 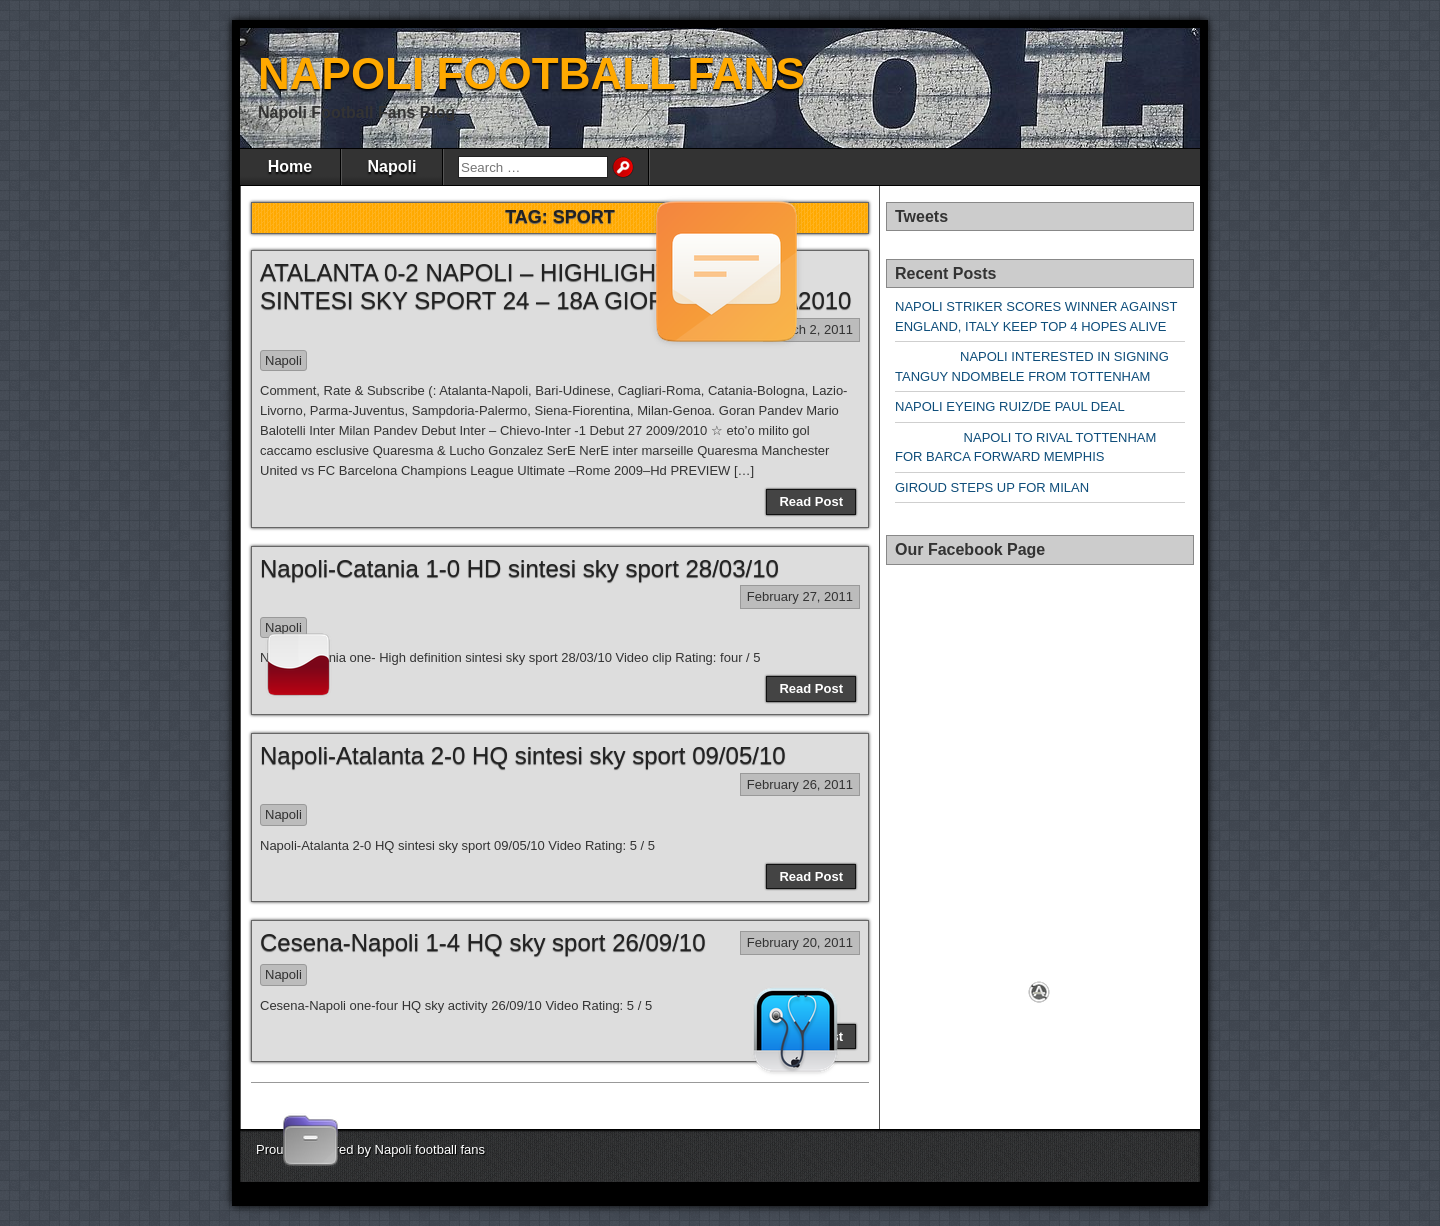 I want to click on open the software updater application, so click(x=1039, y=992).